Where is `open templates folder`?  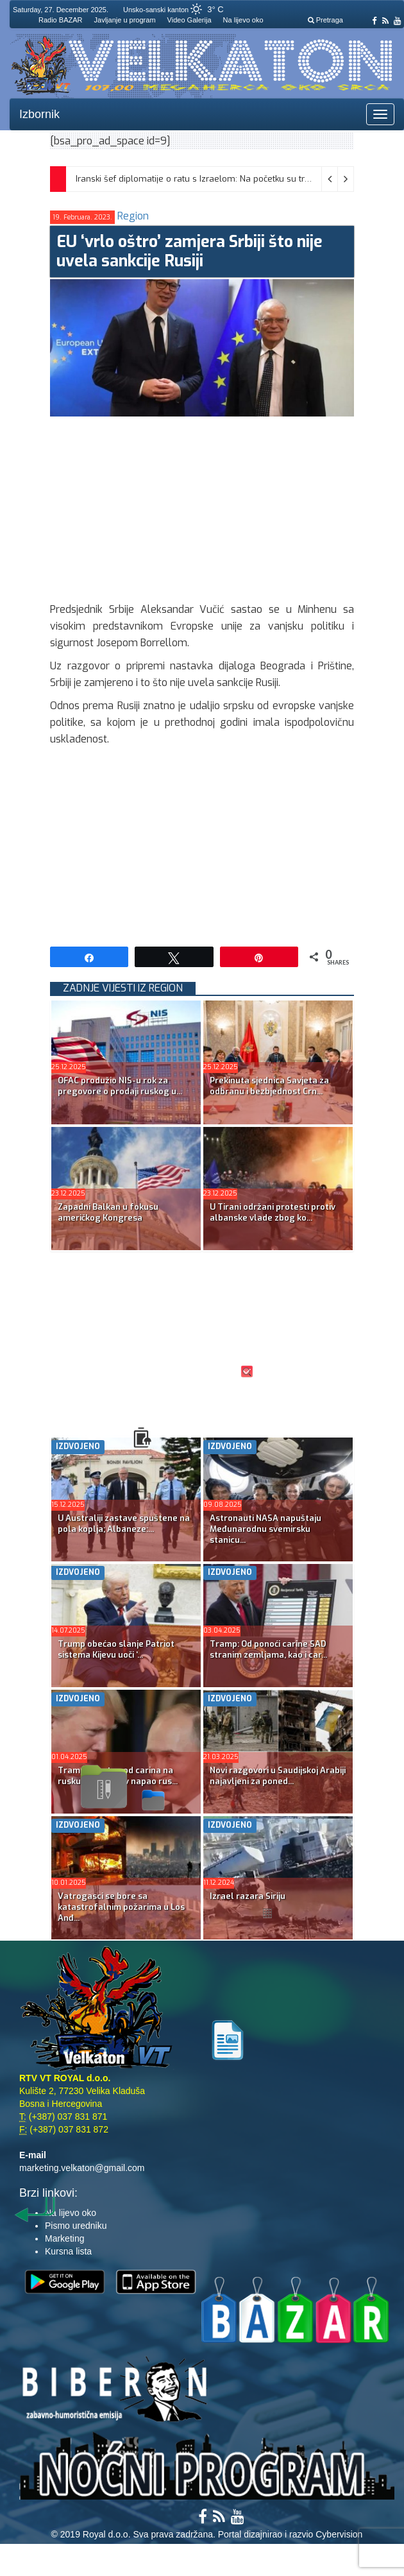
open templates folder is located at coordinates (104, 1787).